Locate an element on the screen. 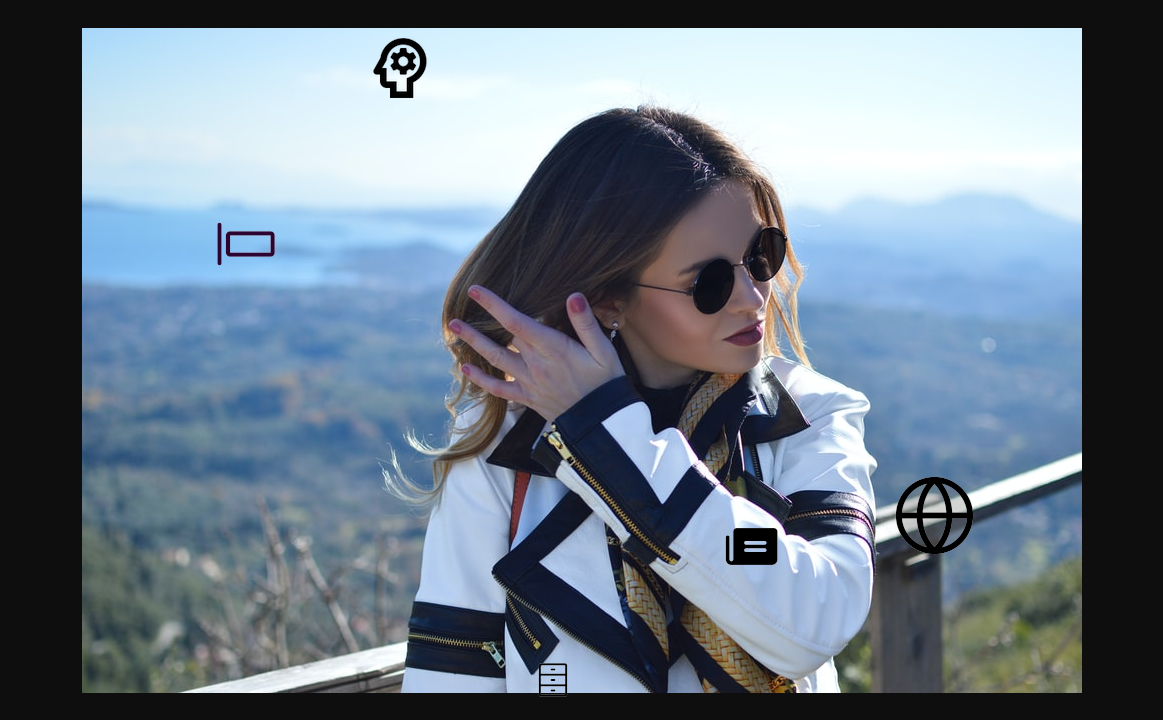  access storage or file organization is located at coordinates (553, 680).